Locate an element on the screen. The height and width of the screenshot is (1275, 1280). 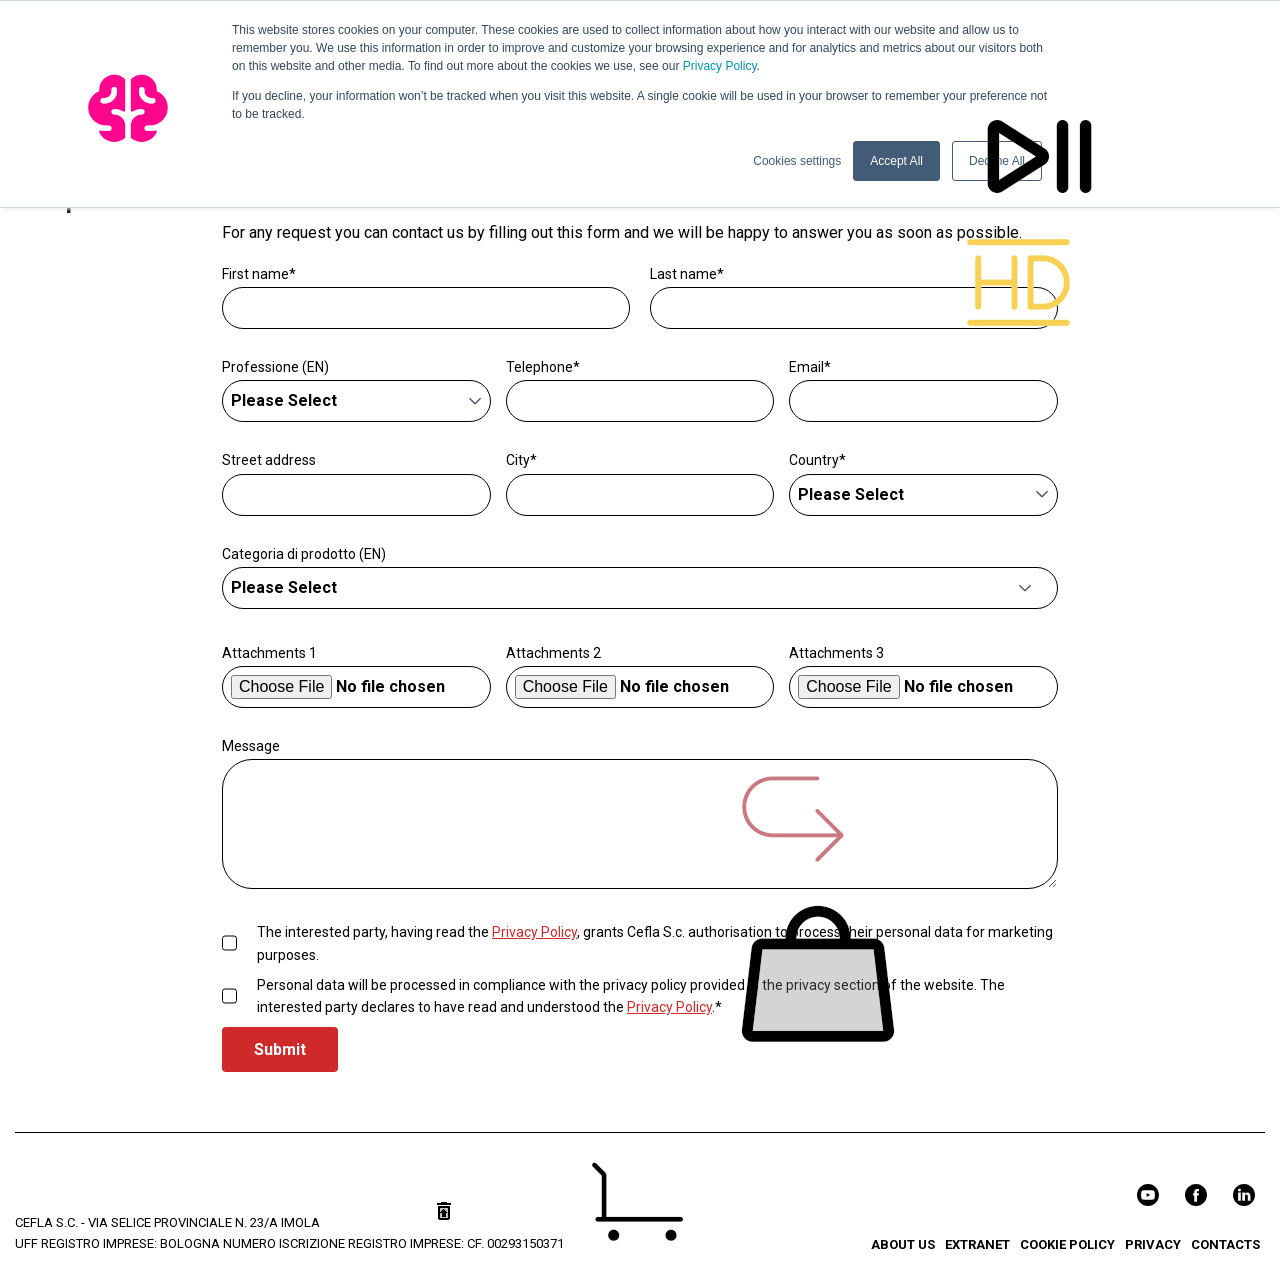
view shopping cart is located at coordinates (636, 1197).